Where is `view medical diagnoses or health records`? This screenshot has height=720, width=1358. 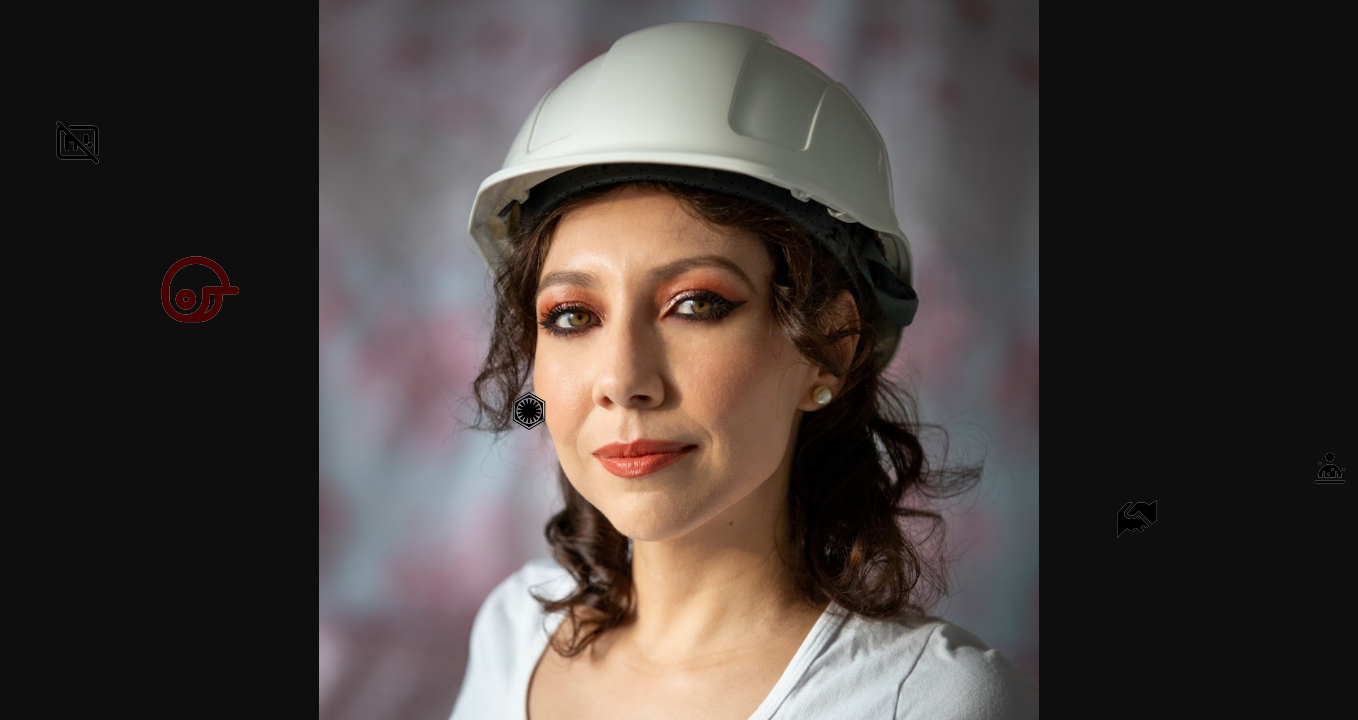
view medical diagnoses or health records is located at coordinates (1330, 468).